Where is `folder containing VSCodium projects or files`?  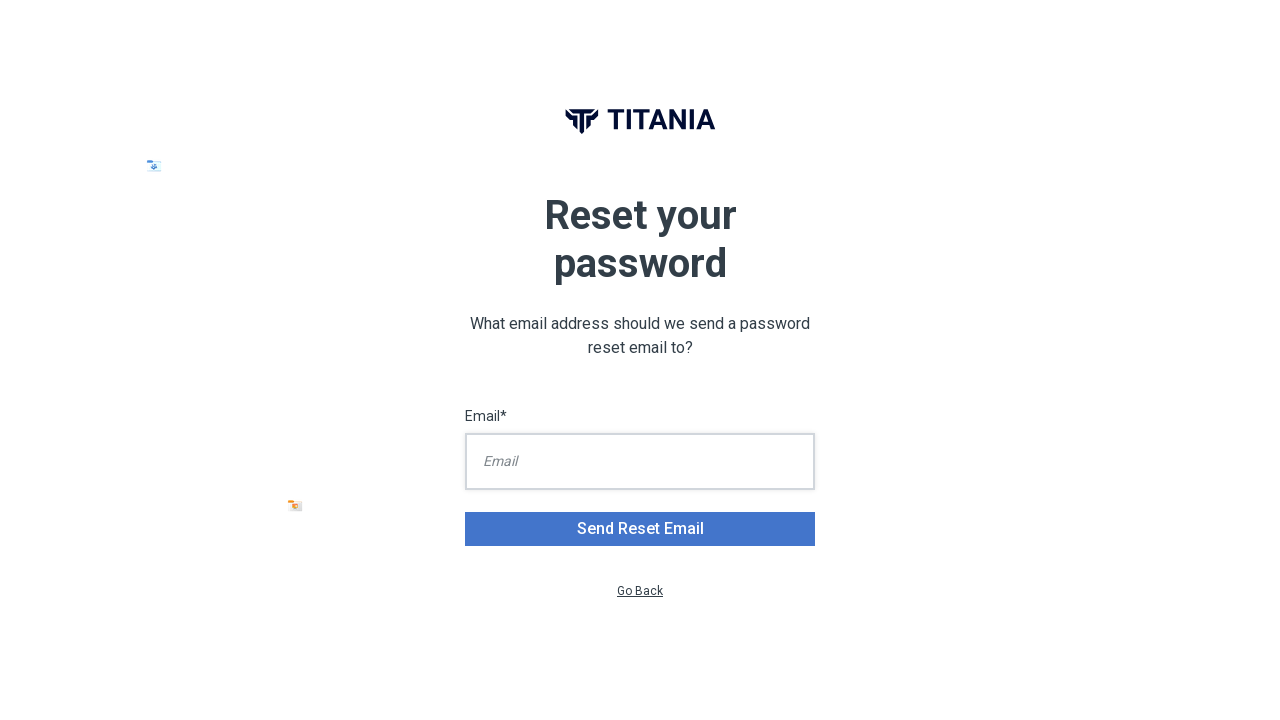
folder containing VSCodium projects or files is located at coordinates (154, 166).